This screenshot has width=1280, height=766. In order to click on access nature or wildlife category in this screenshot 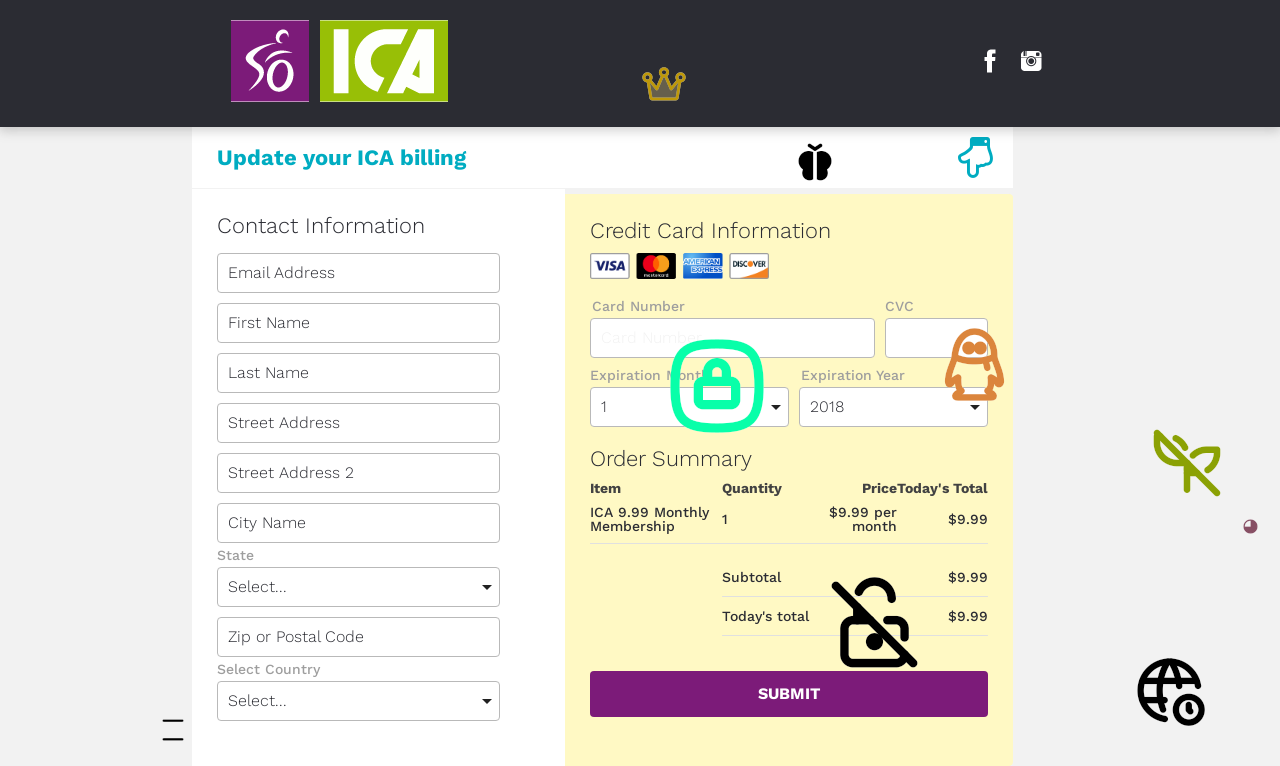, I will do `click(815, 162)`.